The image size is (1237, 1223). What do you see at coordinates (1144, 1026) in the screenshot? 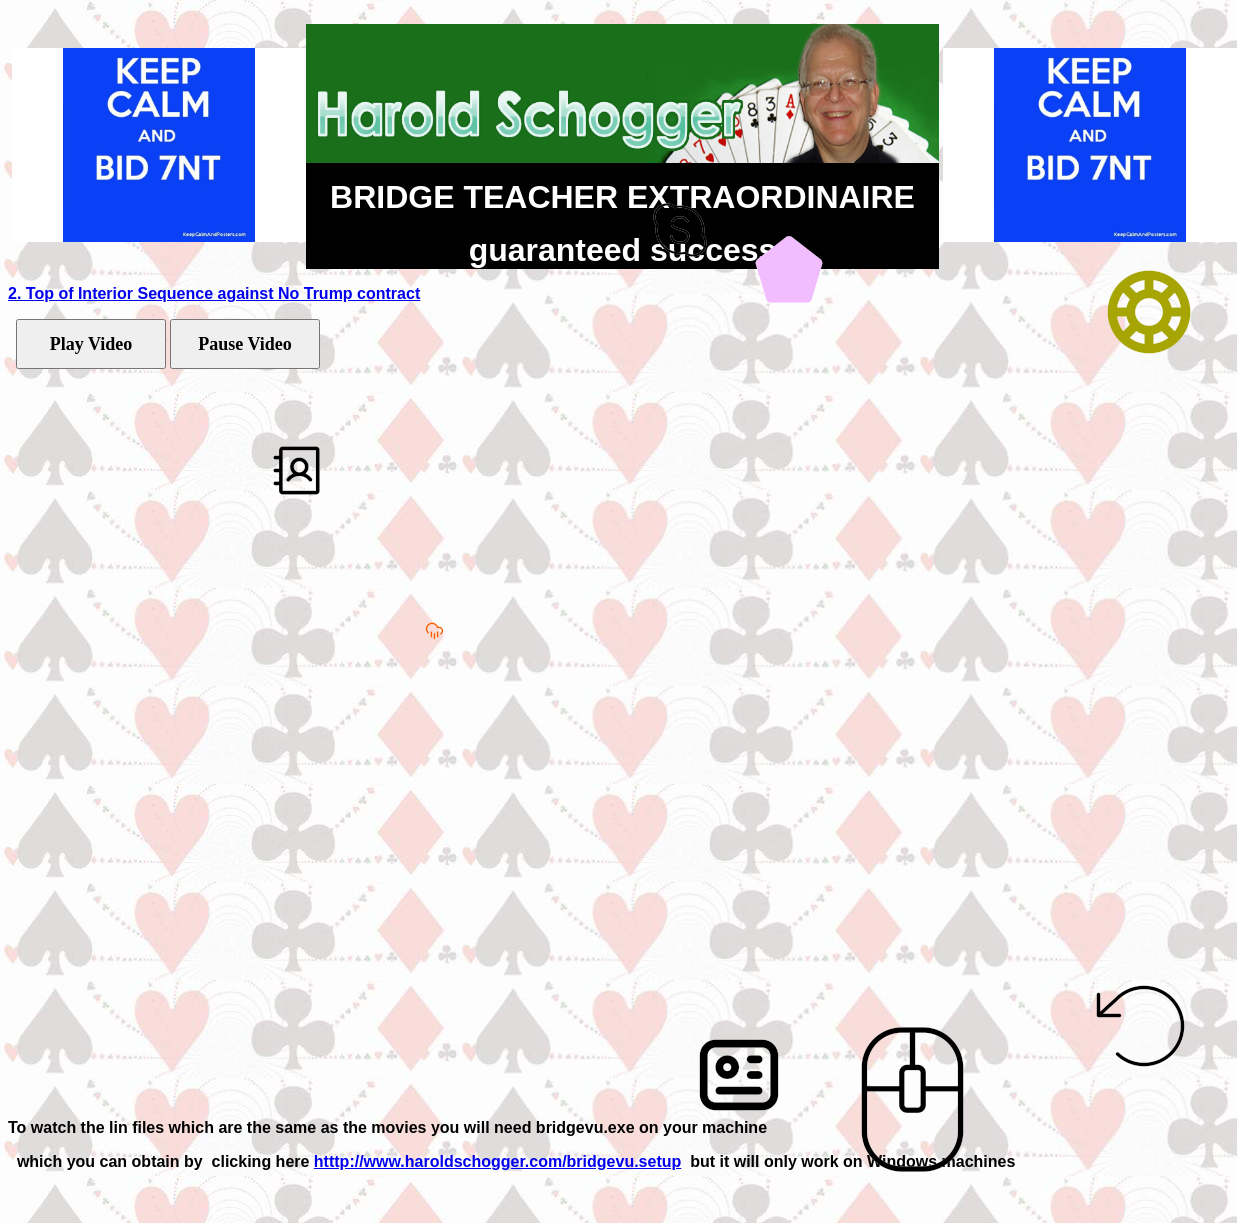
I see `undo last action` at bounding box center [1144, 1026].